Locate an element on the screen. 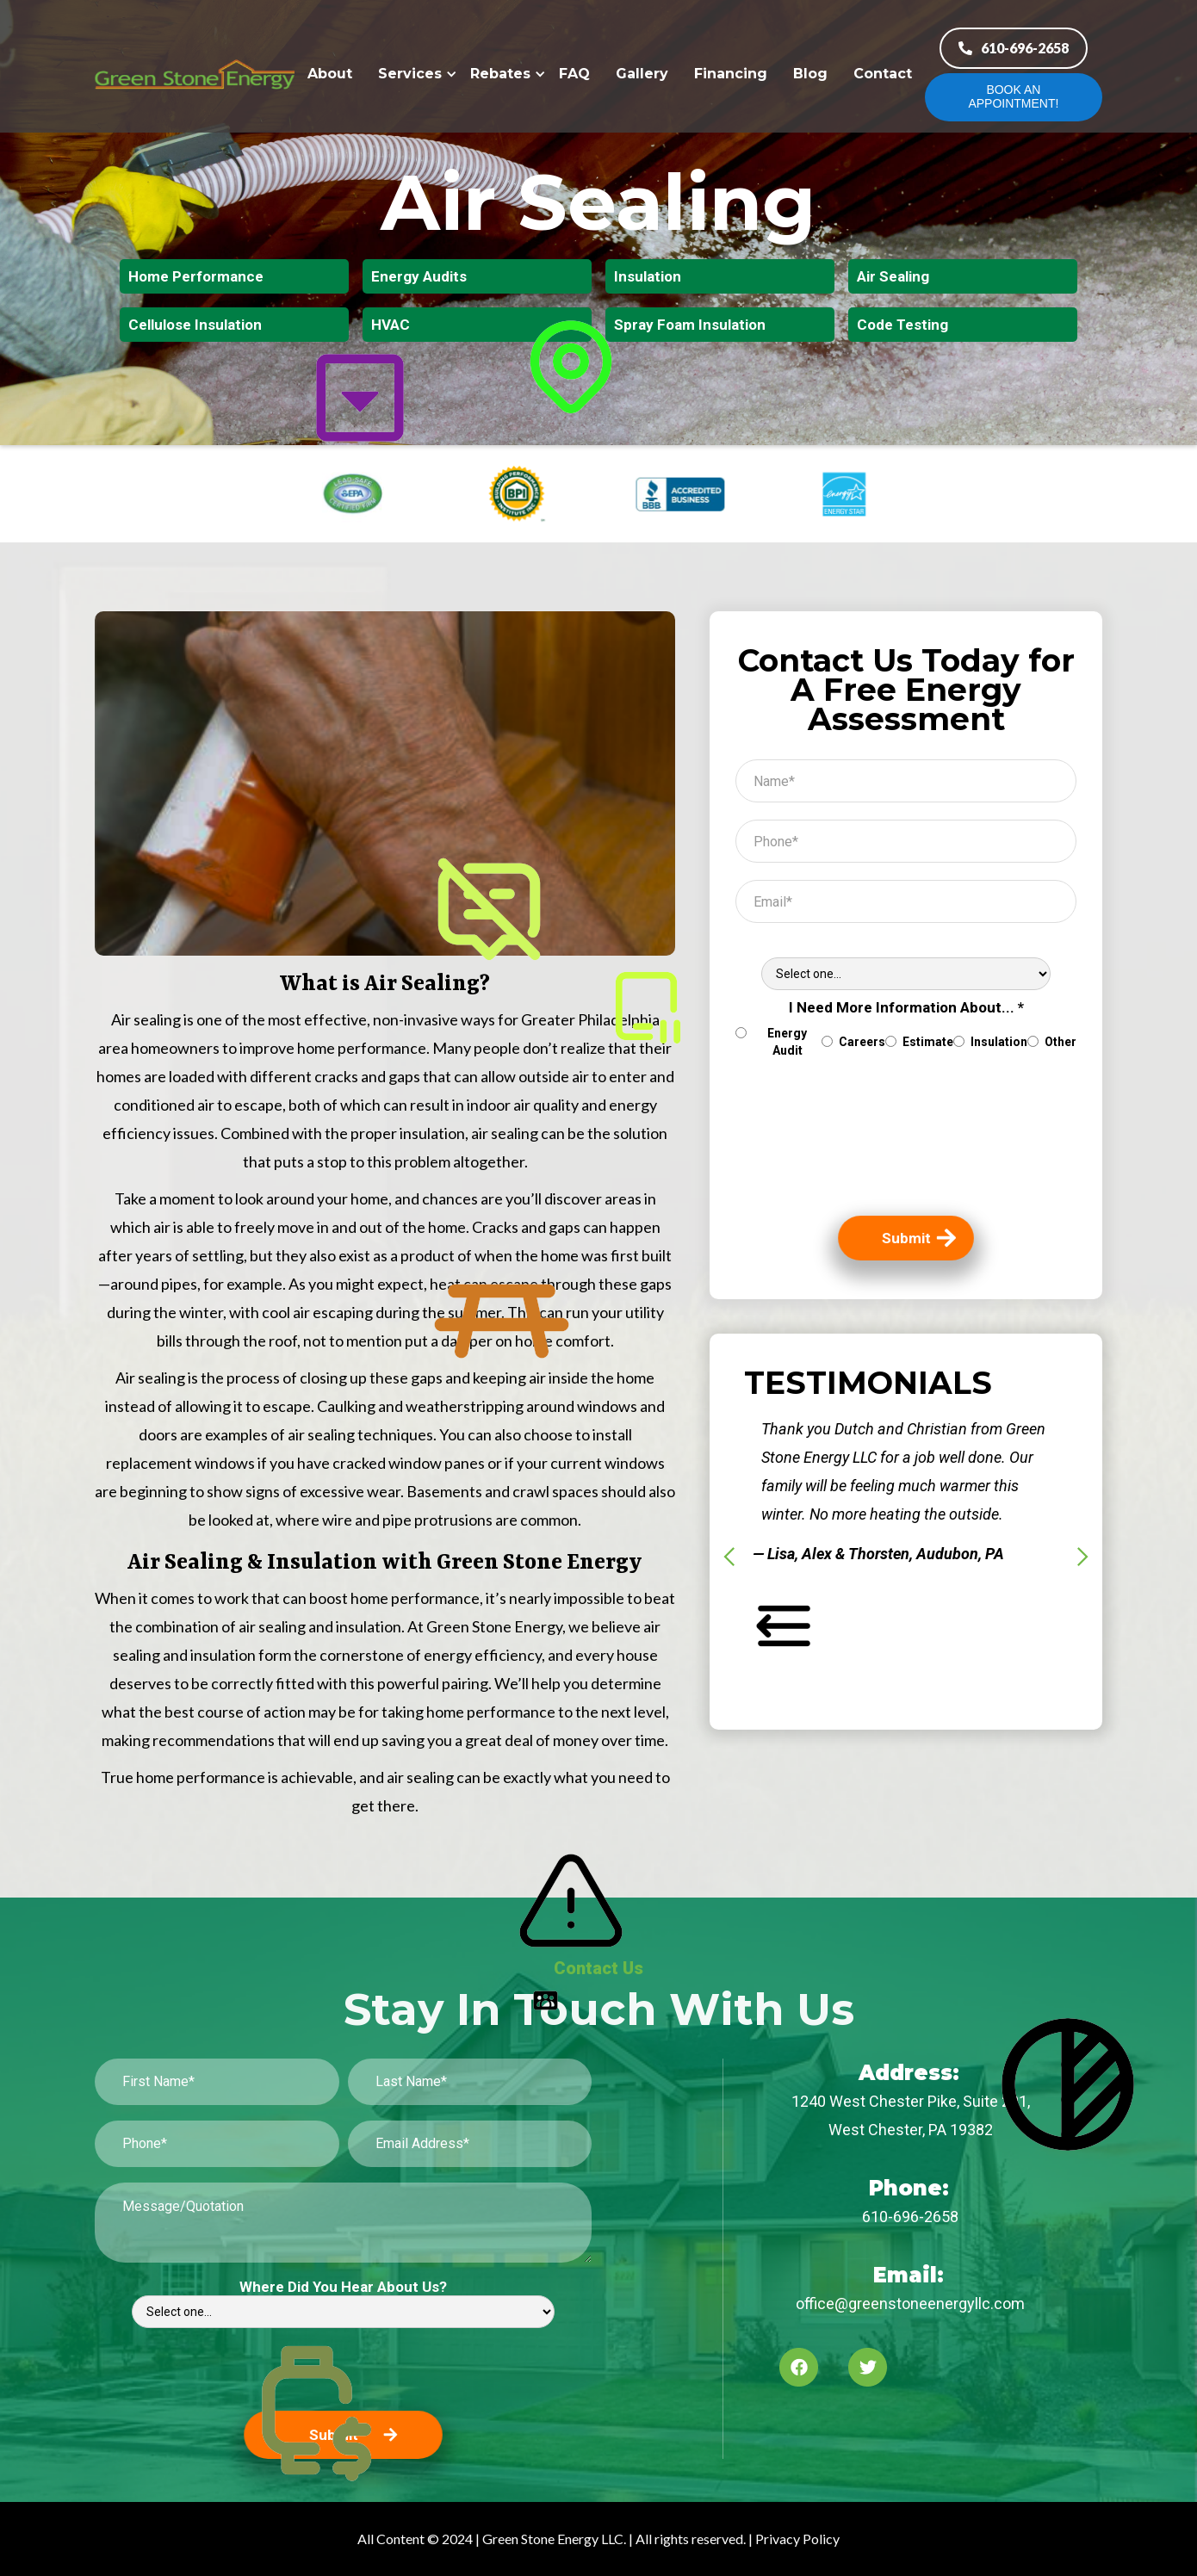 The height and width of the screenshot is (2576, 1197). view or set a location on the map is located at coordinates (571, 366).